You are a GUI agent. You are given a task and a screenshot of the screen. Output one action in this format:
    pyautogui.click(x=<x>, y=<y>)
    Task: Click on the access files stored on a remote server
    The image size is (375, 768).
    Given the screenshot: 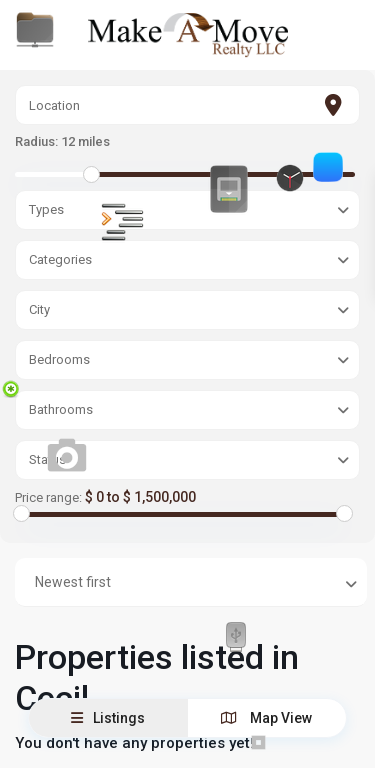 What is the action you would take?
    pyautogui.click(x=35, y=29)
    